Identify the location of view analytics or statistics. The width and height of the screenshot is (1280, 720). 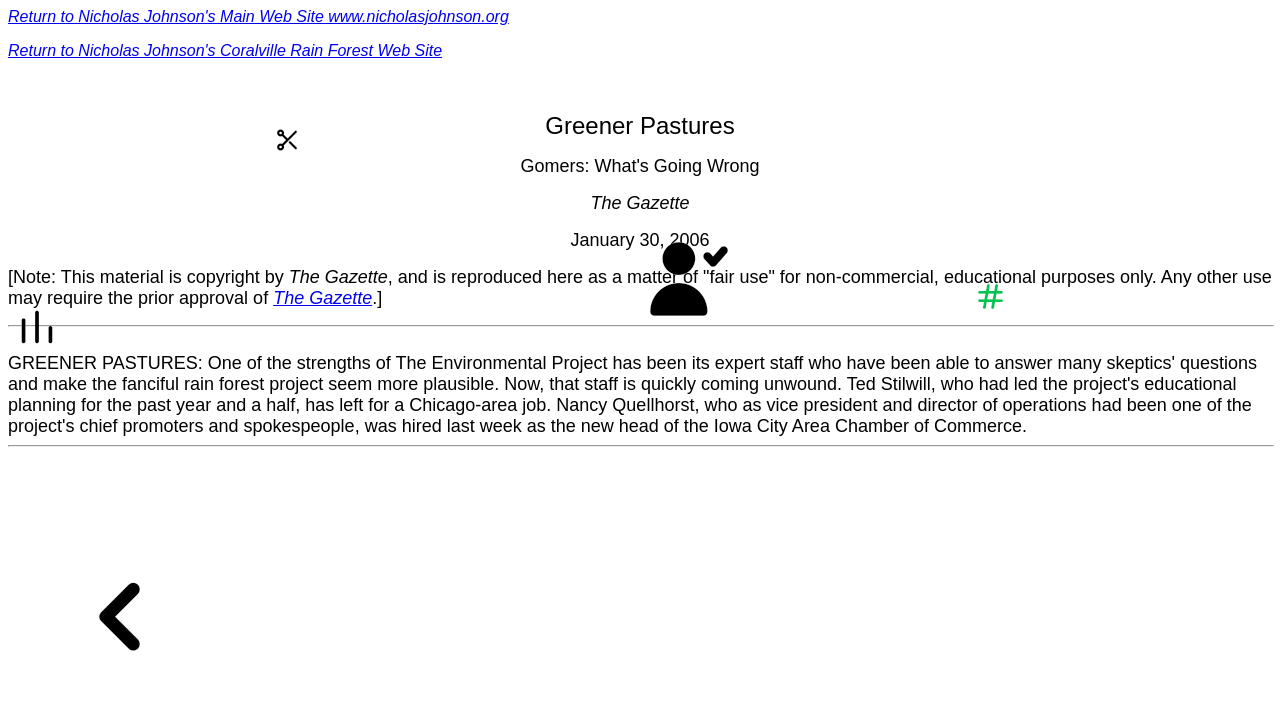
(37, 326).